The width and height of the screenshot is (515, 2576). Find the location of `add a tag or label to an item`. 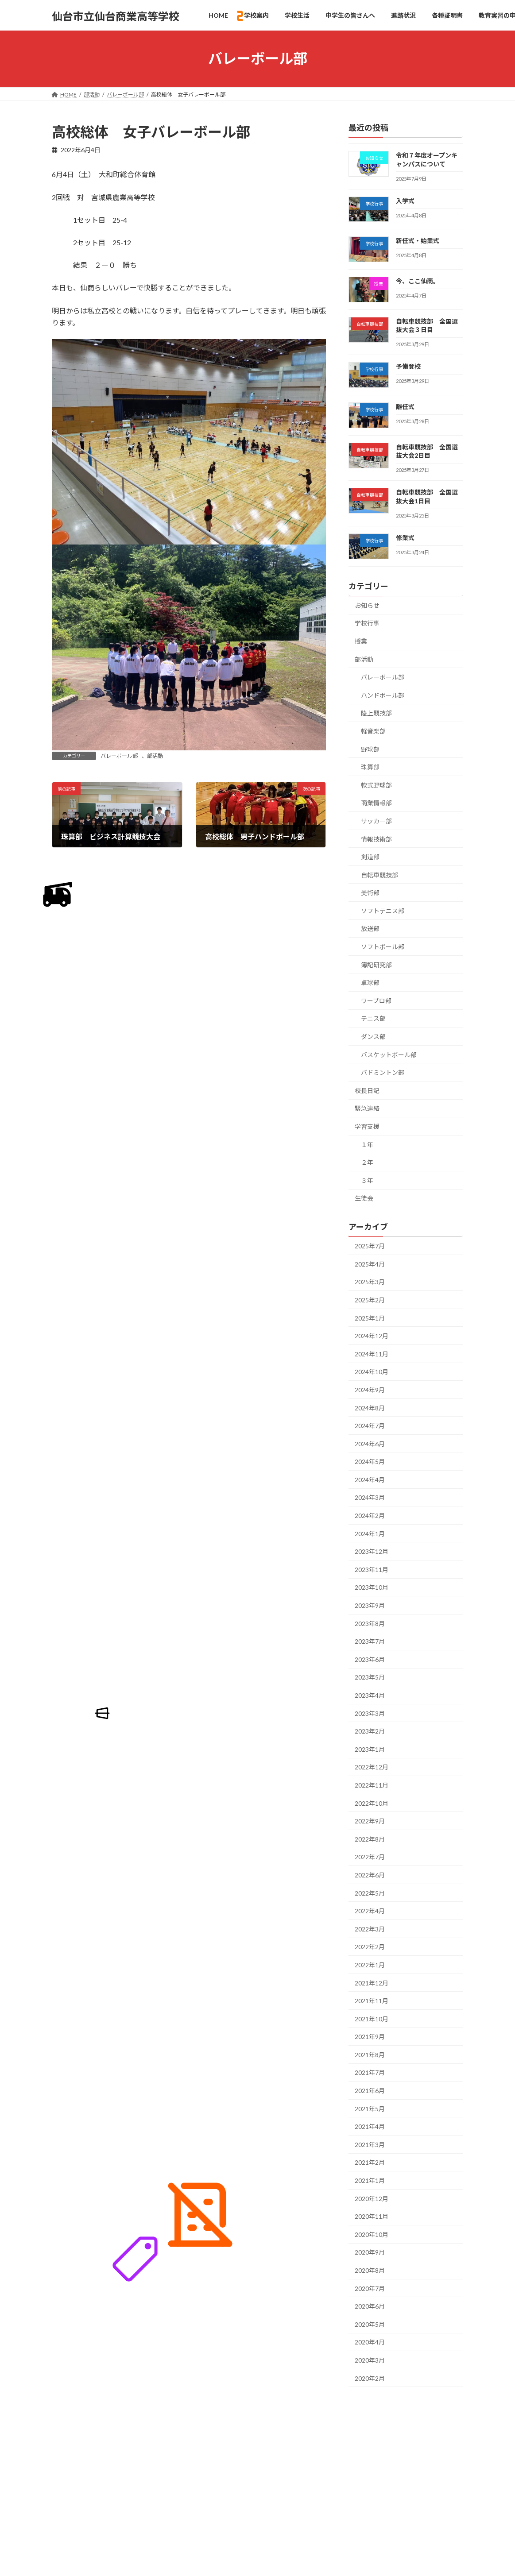

add a tag or label to an item is located at coordinates (135, 2259).